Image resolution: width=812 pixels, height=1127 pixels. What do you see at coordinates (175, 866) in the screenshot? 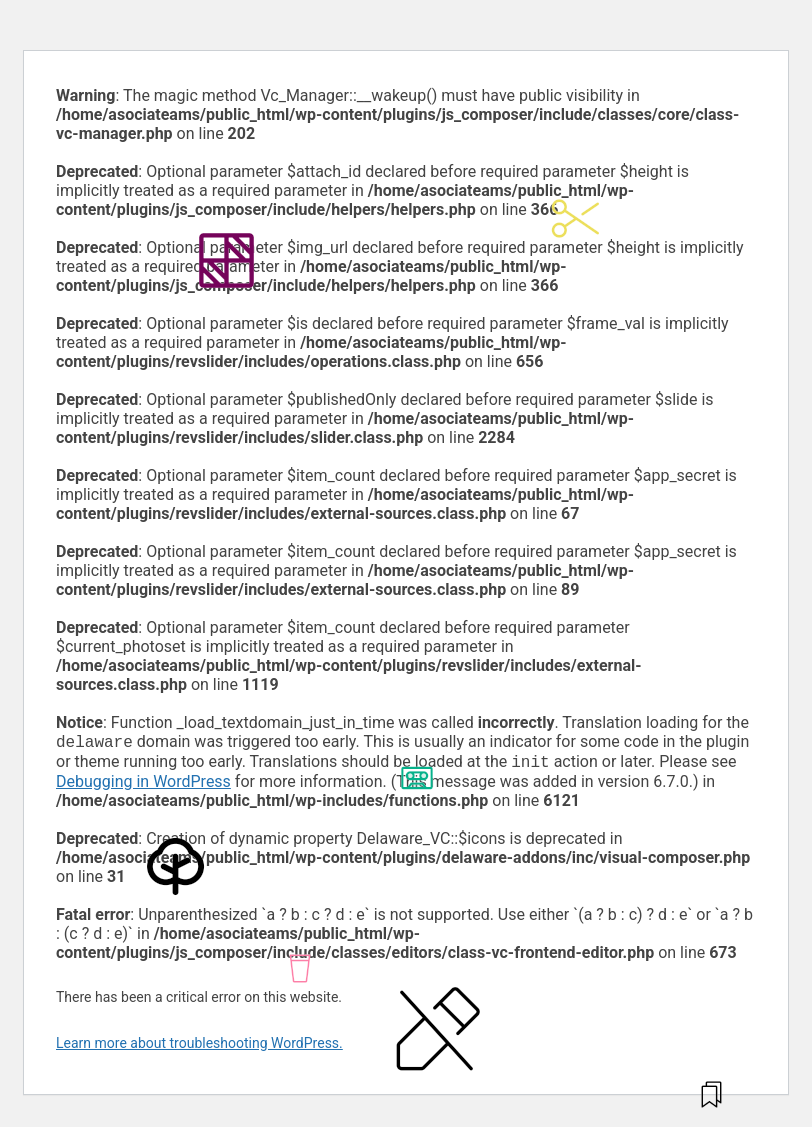
I see `access nature or outdoor-related content` at bounding box center [175, 866].